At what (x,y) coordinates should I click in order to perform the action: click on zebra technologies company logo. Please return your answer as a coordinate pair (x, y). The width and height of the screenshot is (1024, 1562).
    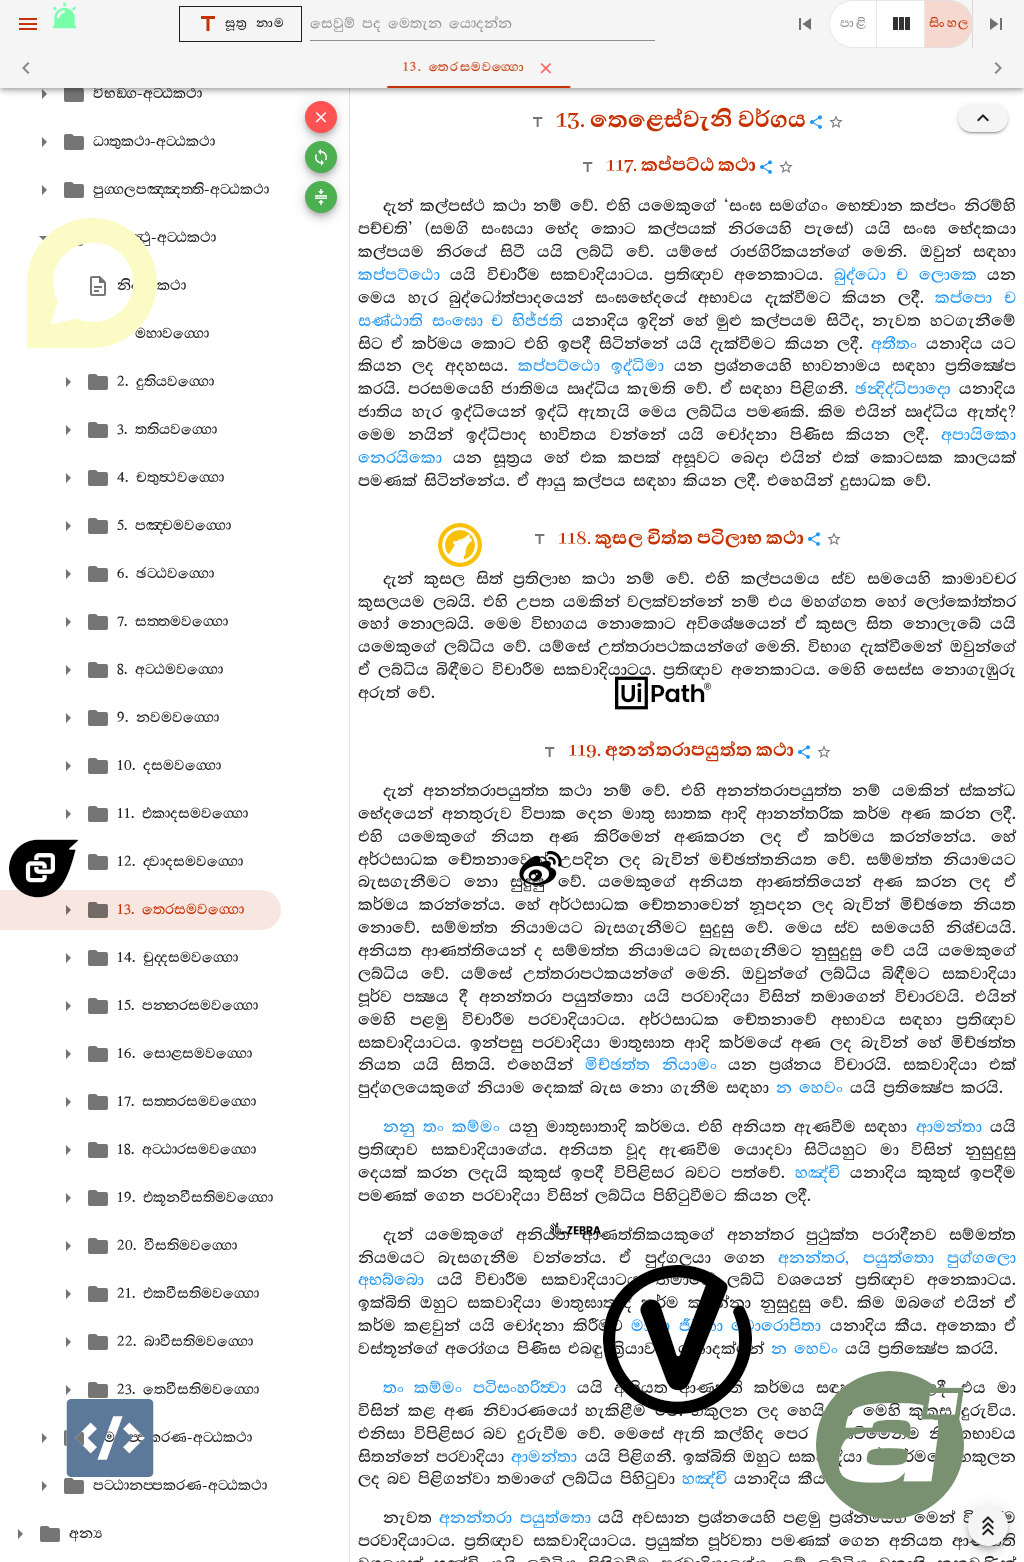
    Looking at the image, I should click on (575, 1230).